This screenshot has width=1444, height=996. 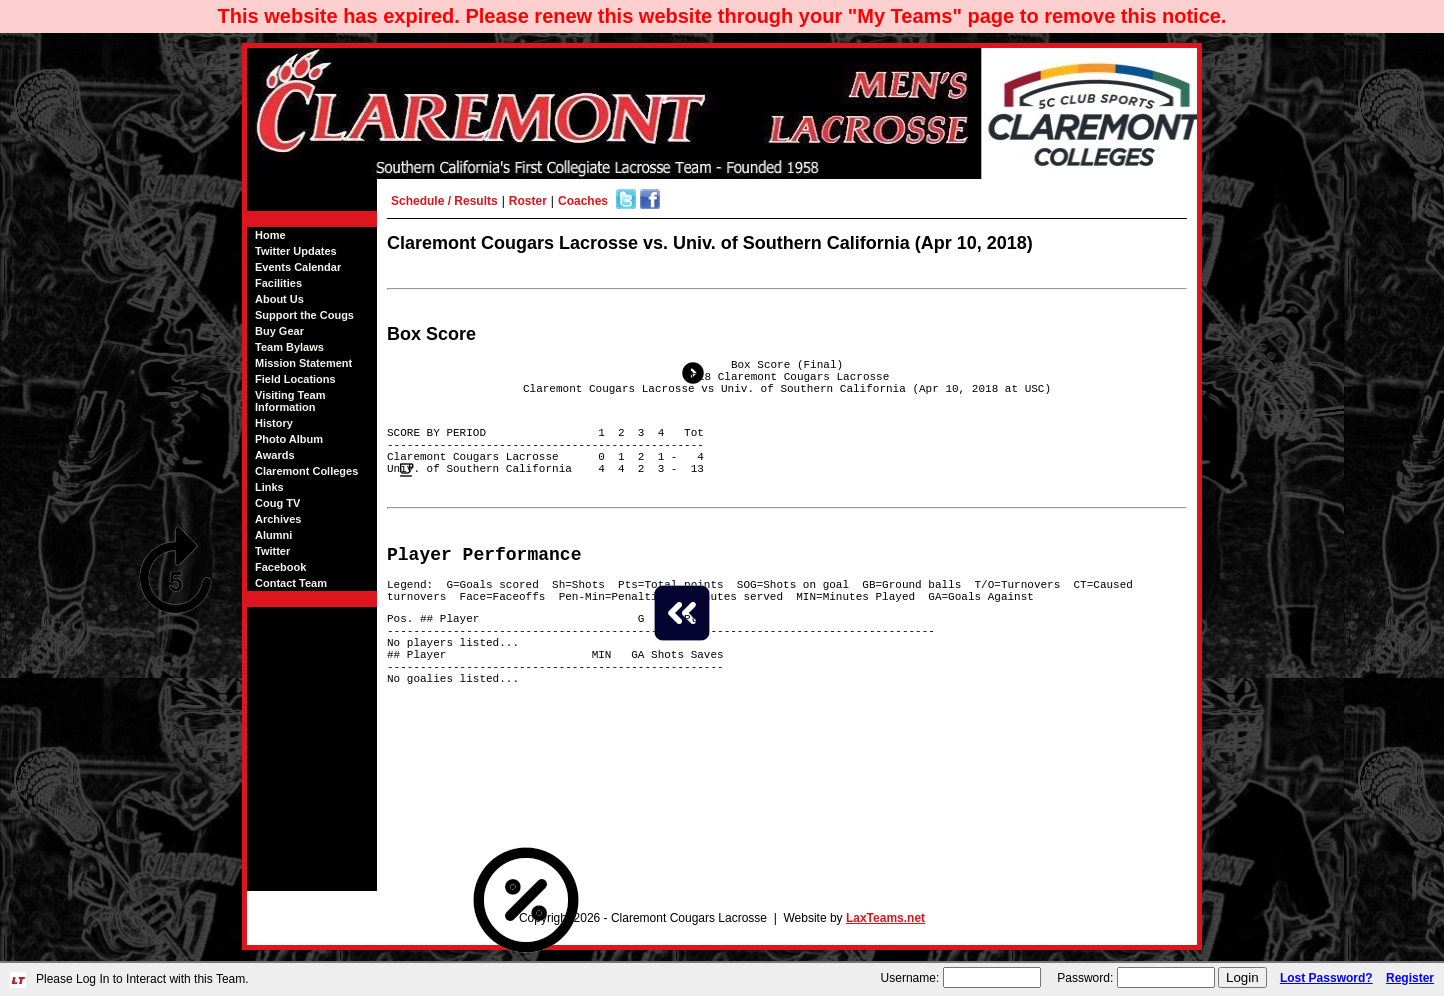 I want to click on go back multiple steps, so click(x=682, y=613).